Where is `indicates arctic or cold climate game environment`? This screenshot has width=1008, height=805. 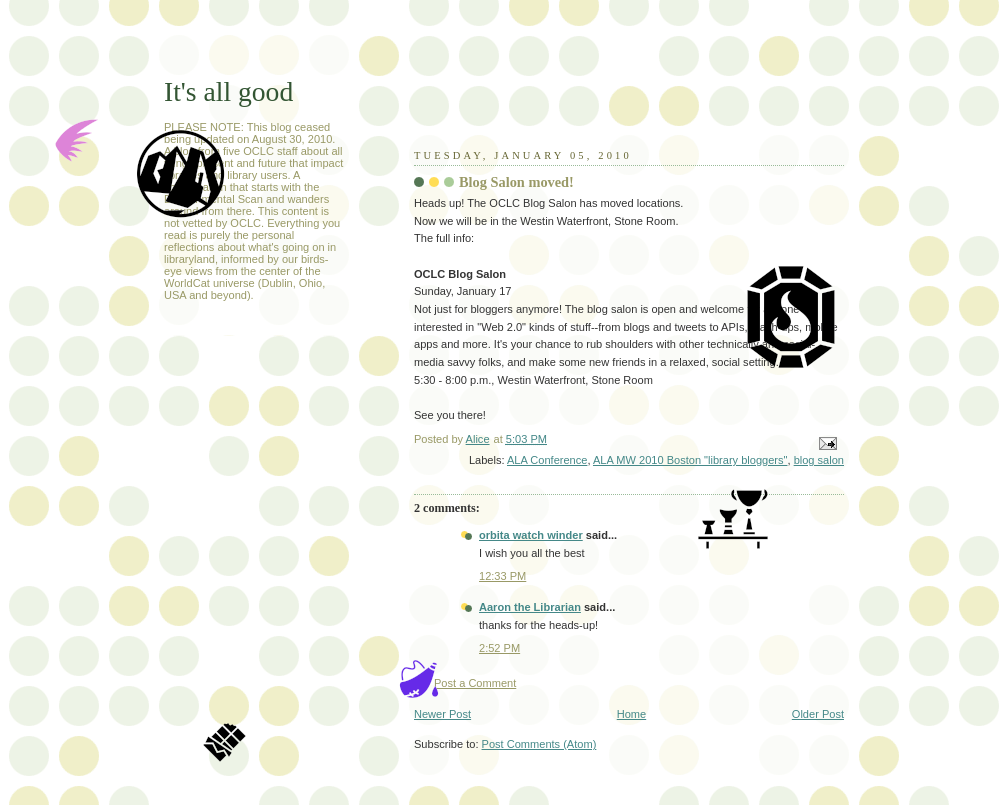 indicates arctic or cold climate game environment is located at coordinates (180, 173).